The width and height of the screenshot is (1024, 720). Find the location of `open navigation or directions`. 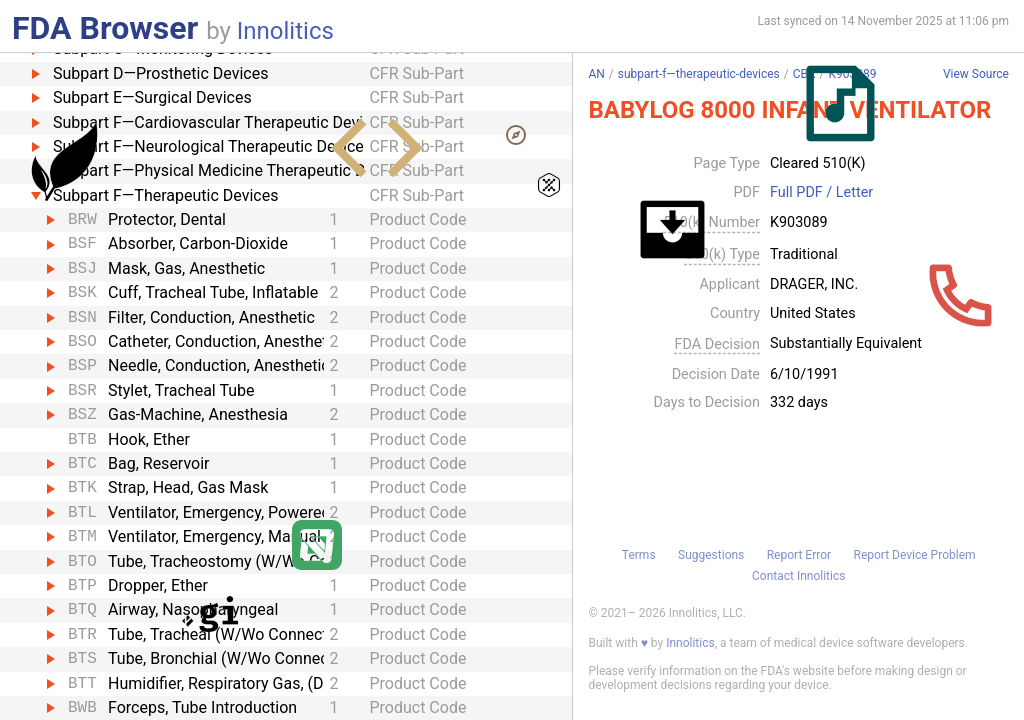

open navigation or directions is located at coordinates (516, 135).